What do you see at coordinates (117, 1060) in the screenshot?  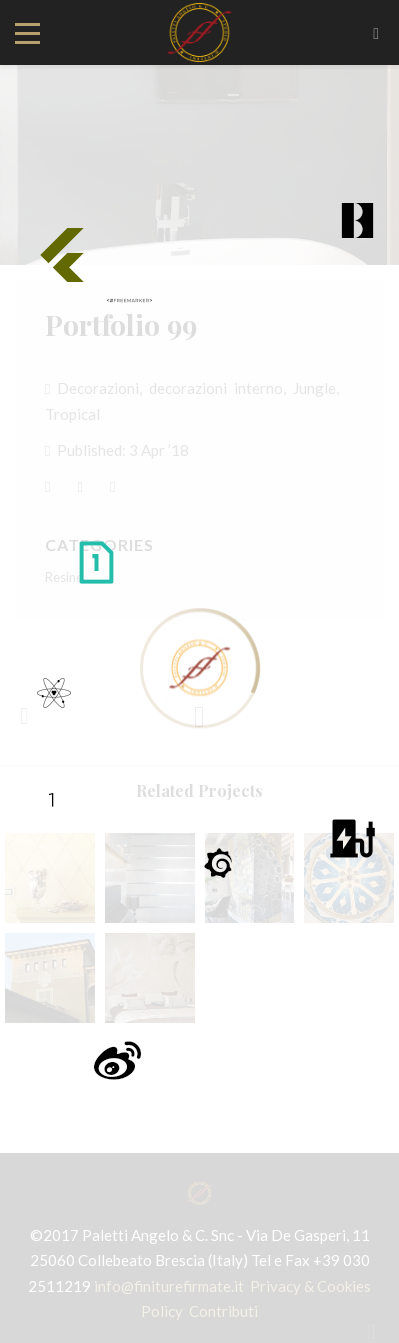 I see `open Sina Weibo app` at bounding box center [117, 1060].